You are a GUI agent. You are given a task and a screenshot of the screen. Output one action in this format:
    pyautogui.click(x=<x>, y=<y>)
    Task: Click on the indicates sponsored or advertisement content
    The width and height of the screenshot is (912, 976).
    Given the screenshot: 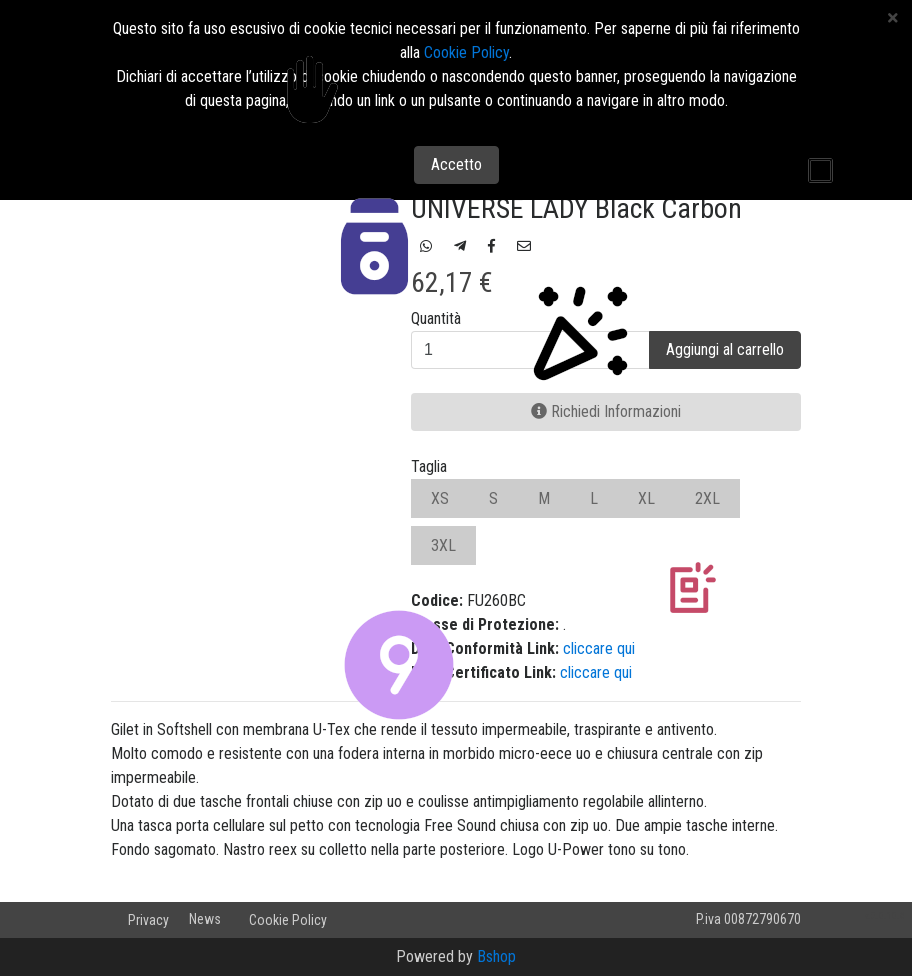 What is the action you would take?
    pyautogui.click(x=690, y=587)
    